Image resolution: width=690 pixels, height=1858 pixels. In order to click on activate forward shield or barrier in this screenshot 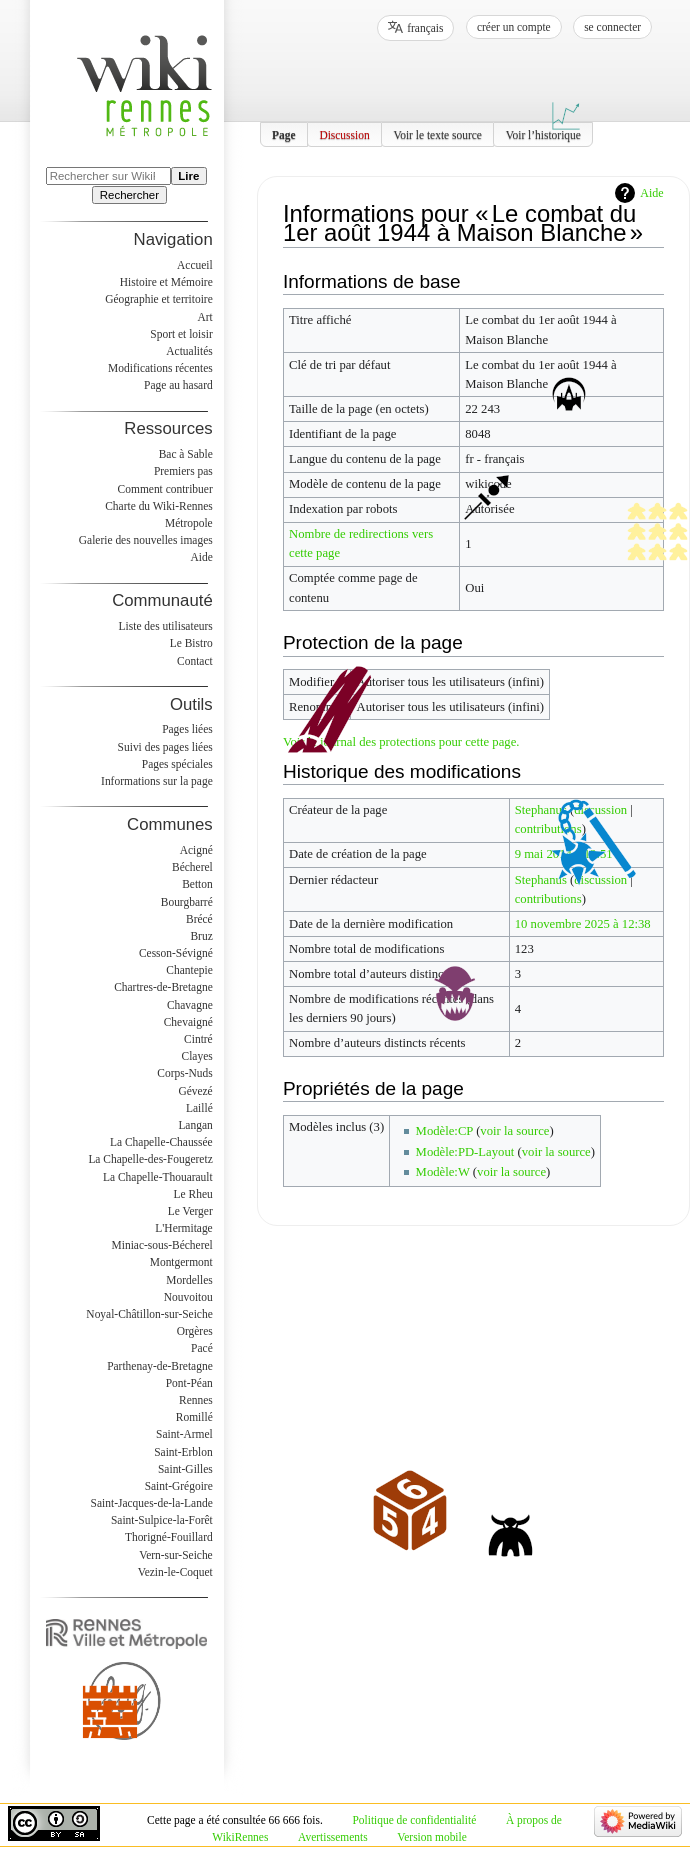, I will do `click(569, 394)`.